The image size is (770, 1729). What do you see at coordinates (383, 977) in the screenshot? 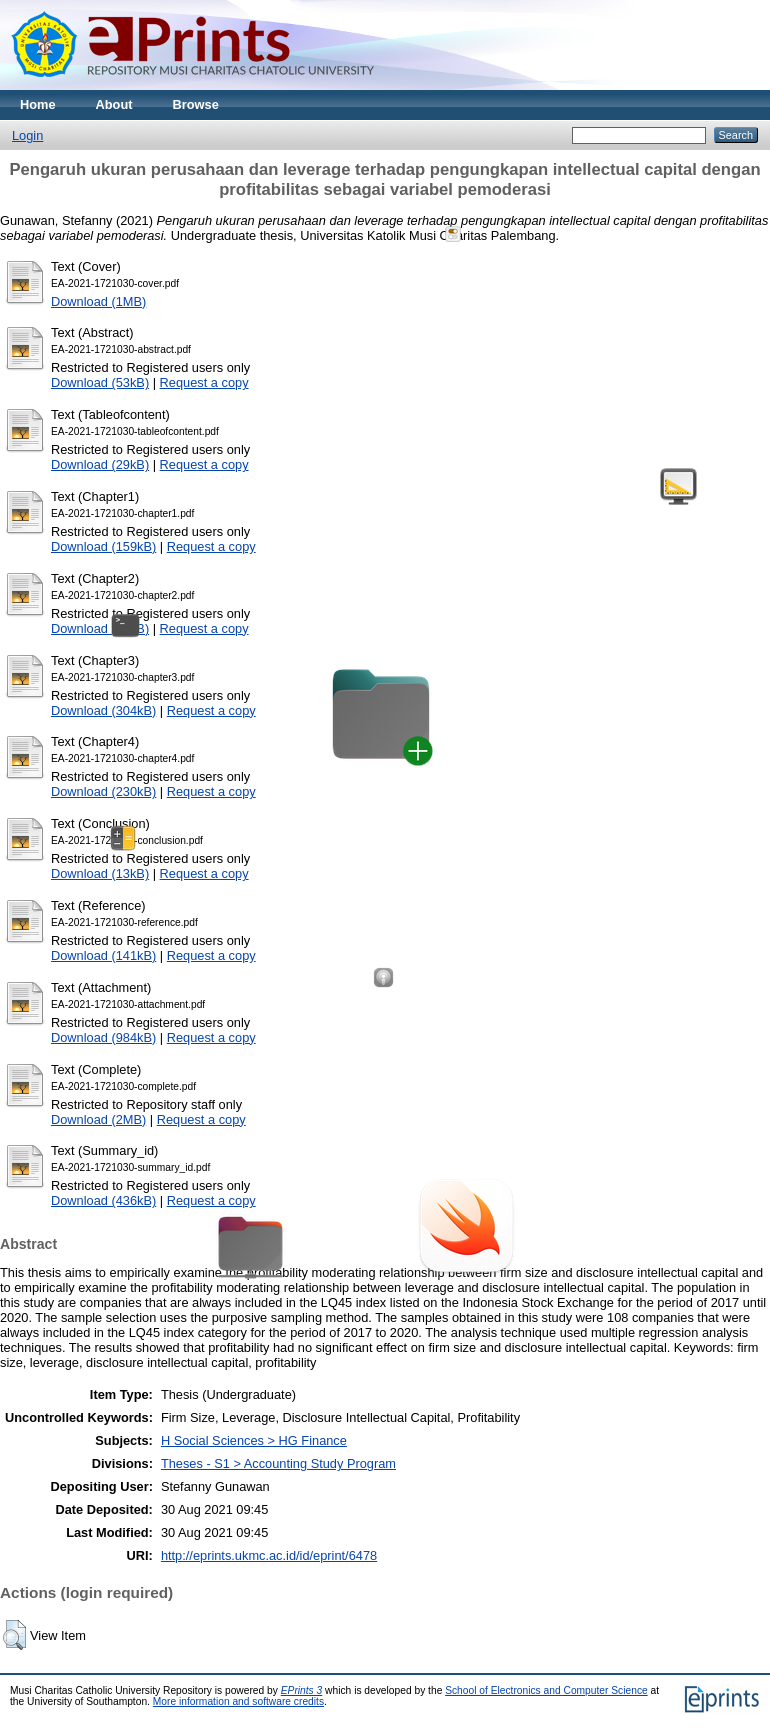
I see `open the Podcasts app` at bounding box center [383, 977].